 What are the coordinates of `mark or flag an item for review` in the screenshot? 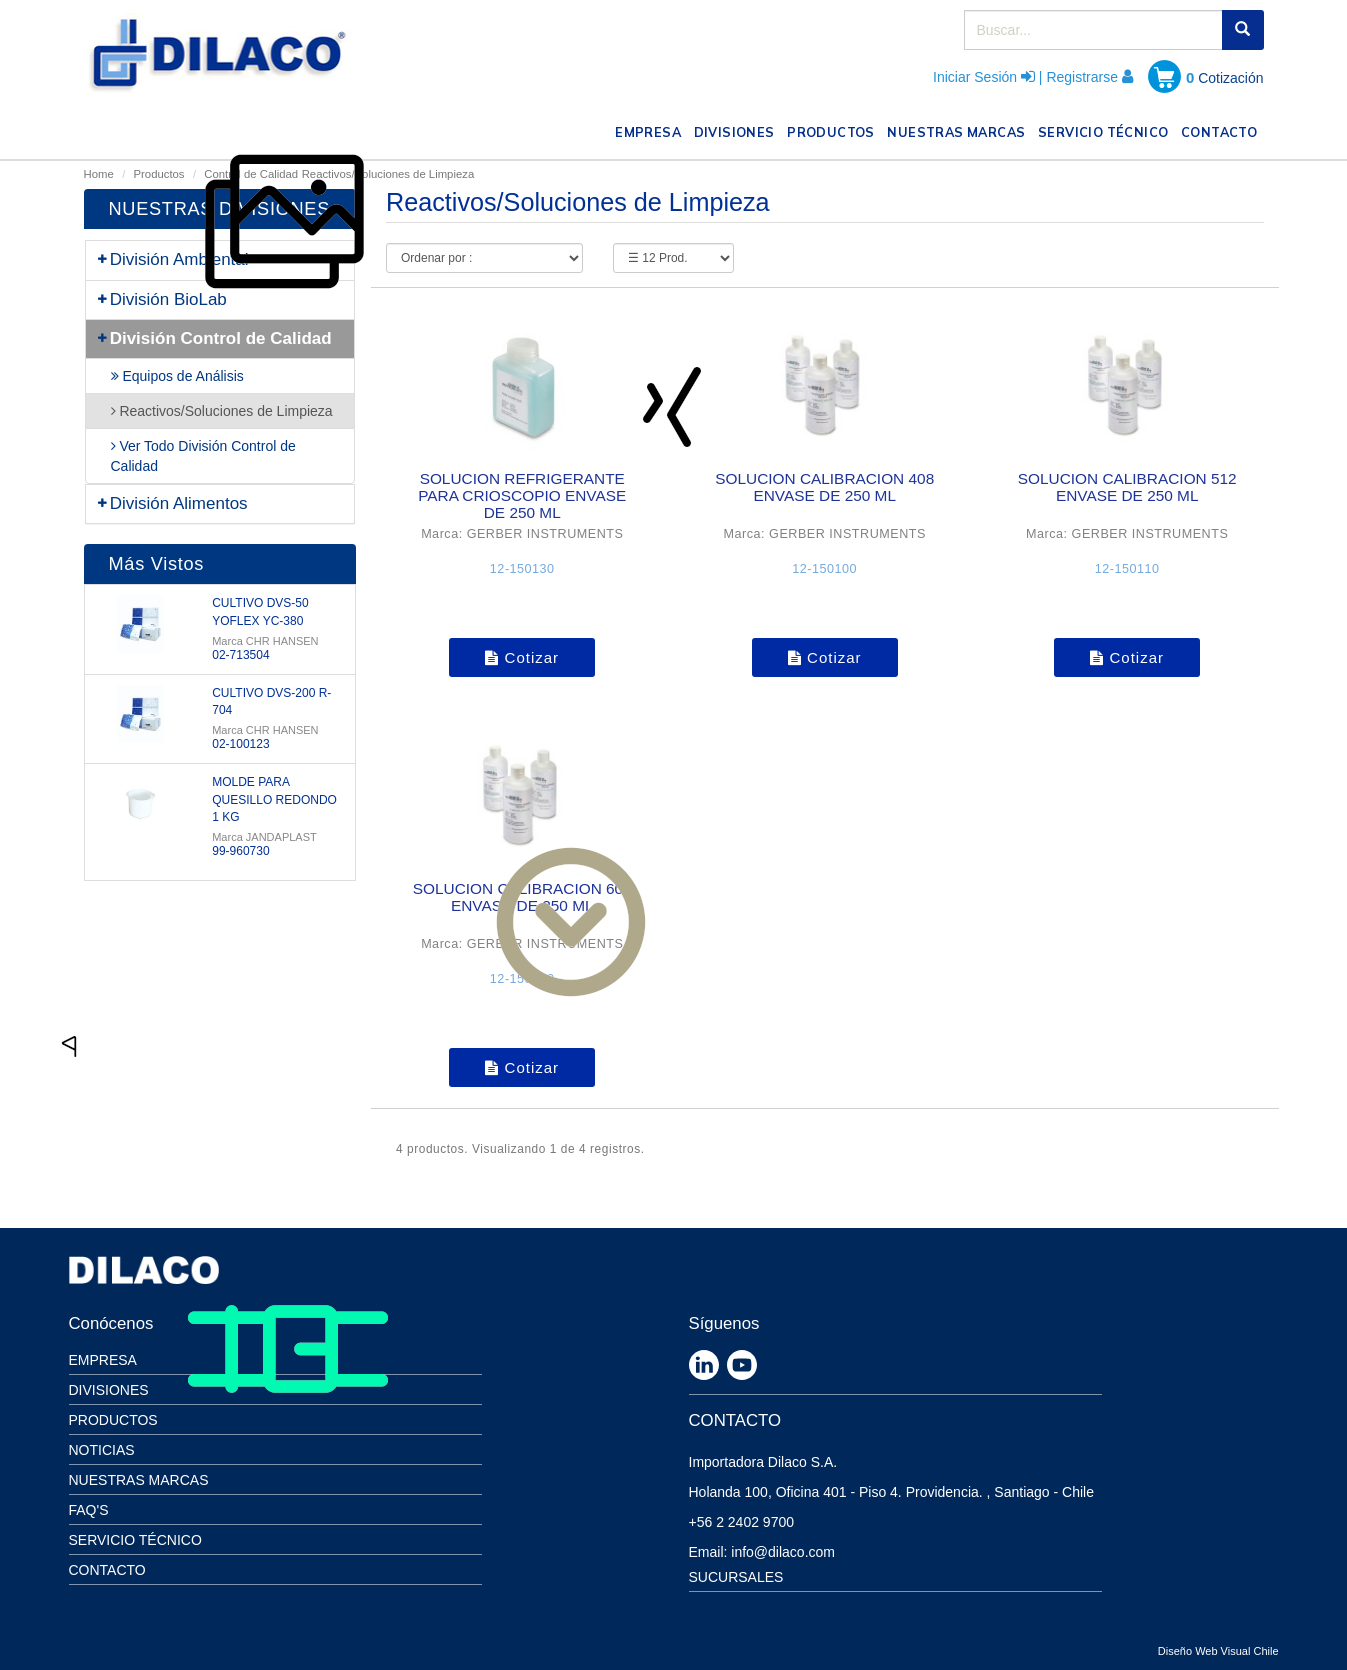 It's located at (69, 1046).